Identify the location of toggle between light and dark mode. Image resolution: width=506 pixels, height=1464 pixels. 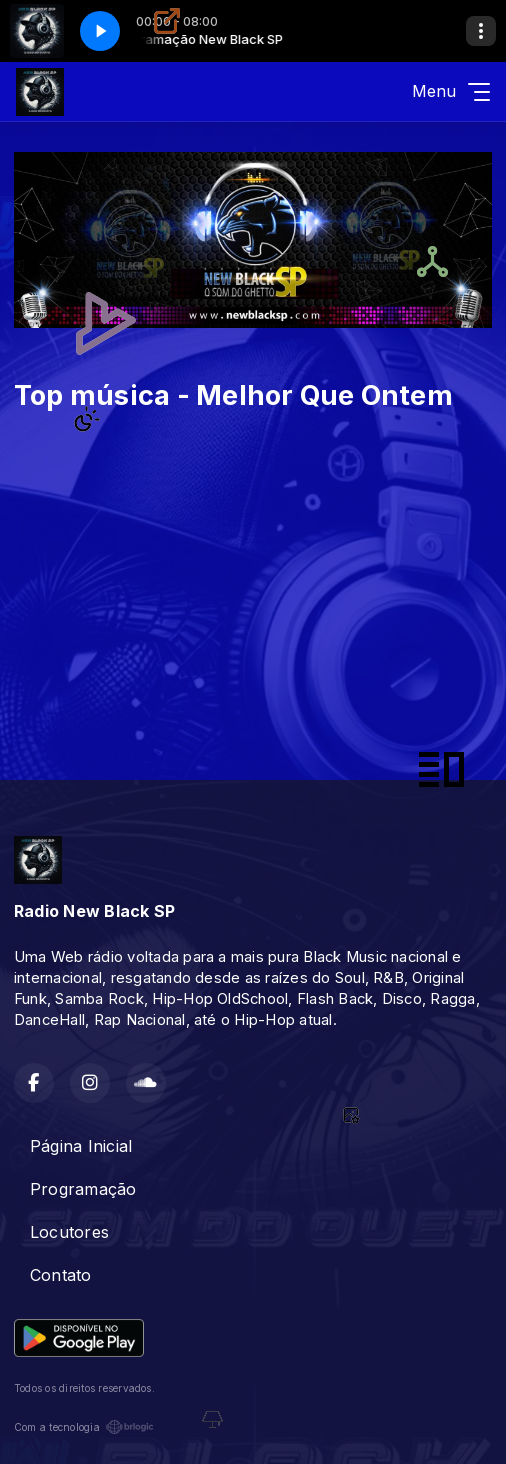
(86, 419).